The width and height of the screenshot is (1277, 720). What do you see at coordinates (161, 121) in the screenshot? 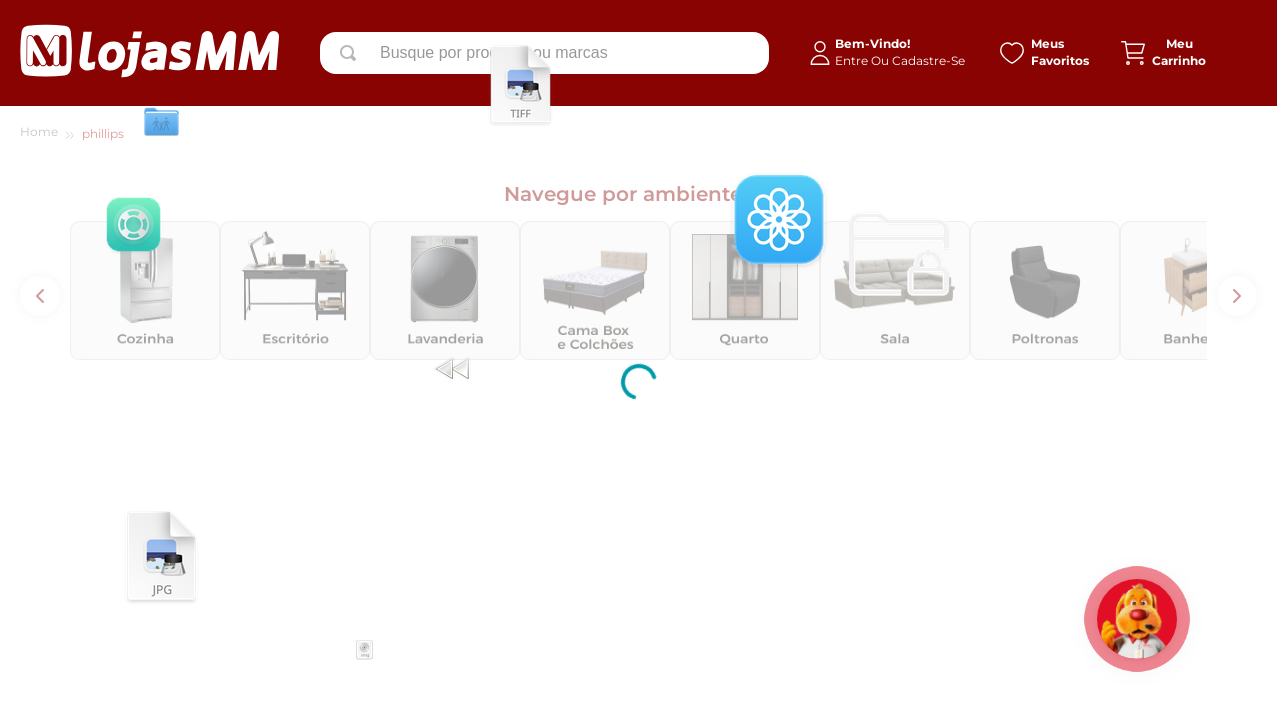
I see `open the family shared folder` at bounding box center [161, 121].